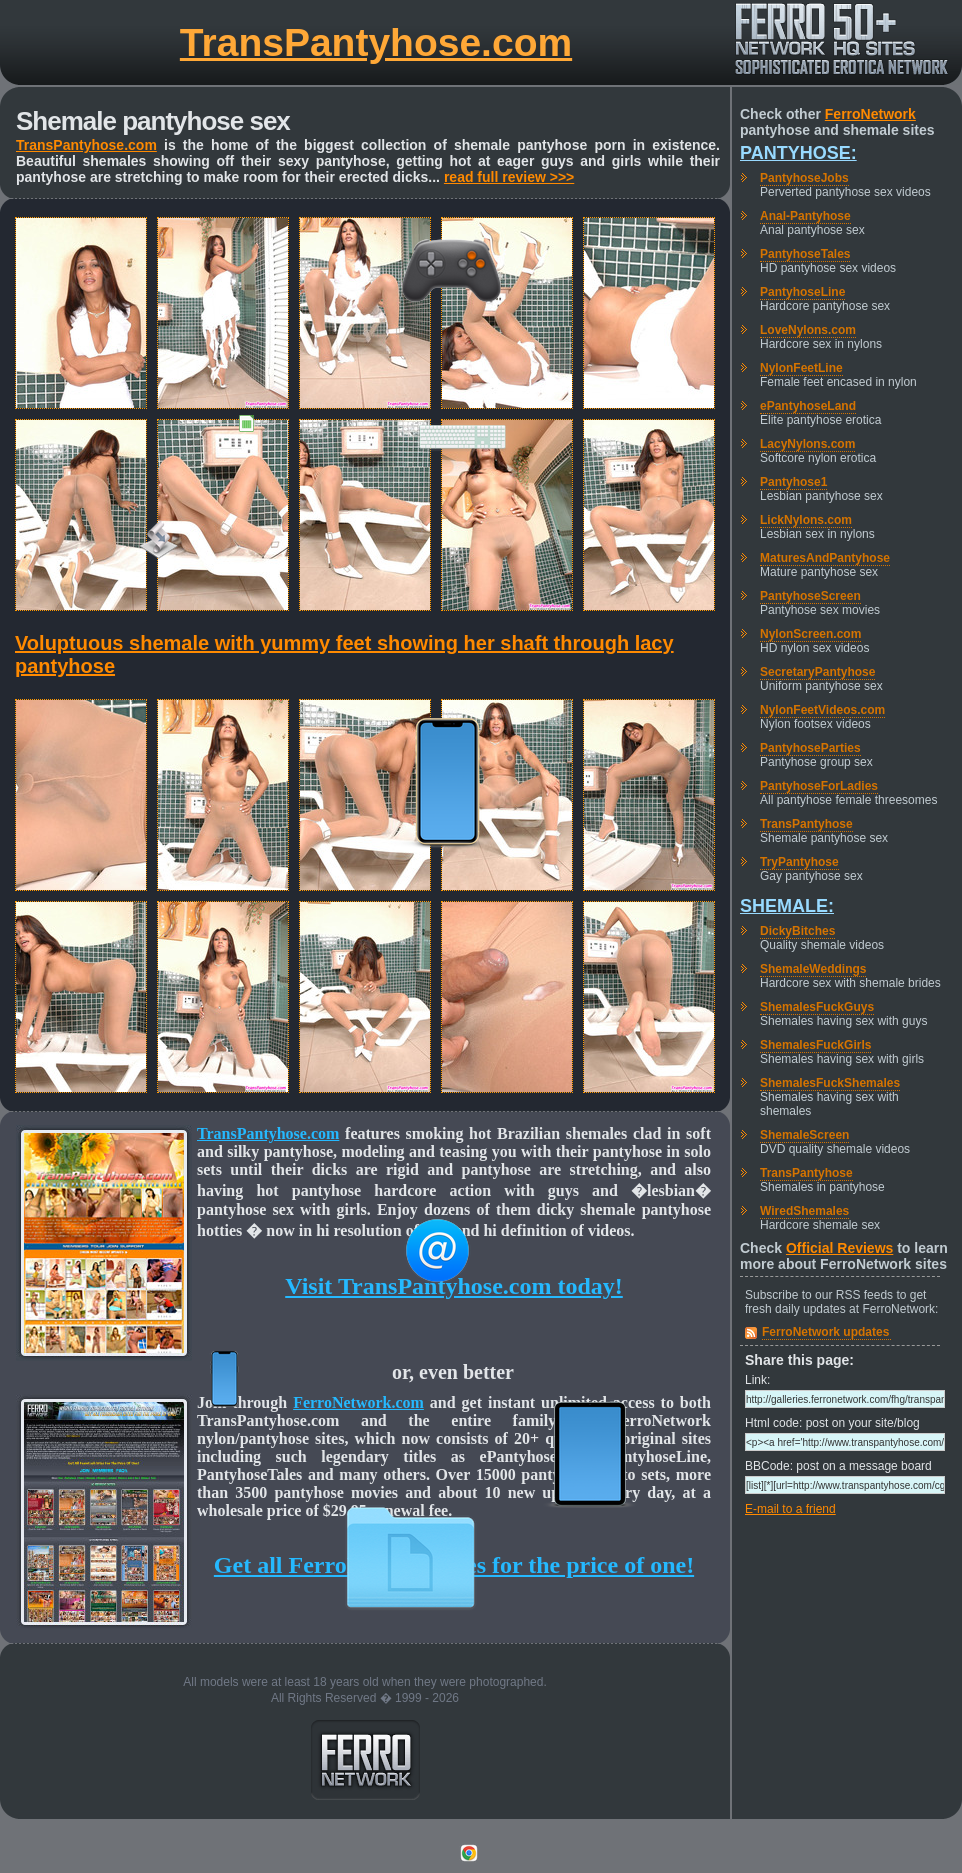 Image resolution: width=962 pixels, height=1873 pixels. I want to click on configure game controller settings, so click(451, 270).